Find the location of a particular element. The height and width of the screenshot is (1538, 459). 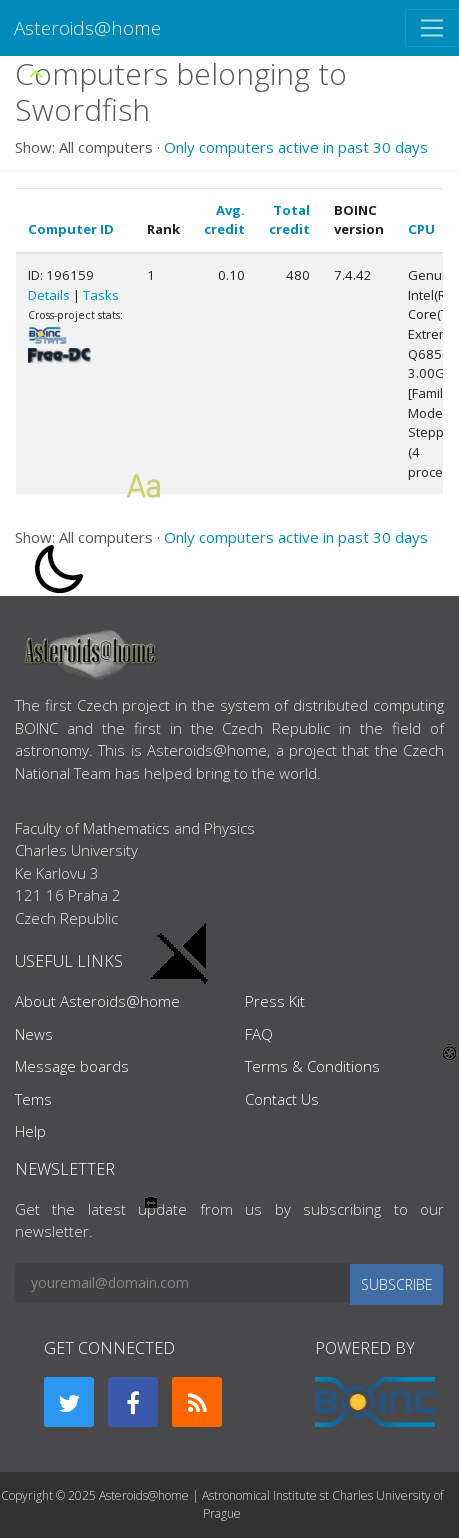

switch between front and rear camera is located at coordinates (151, 1203).